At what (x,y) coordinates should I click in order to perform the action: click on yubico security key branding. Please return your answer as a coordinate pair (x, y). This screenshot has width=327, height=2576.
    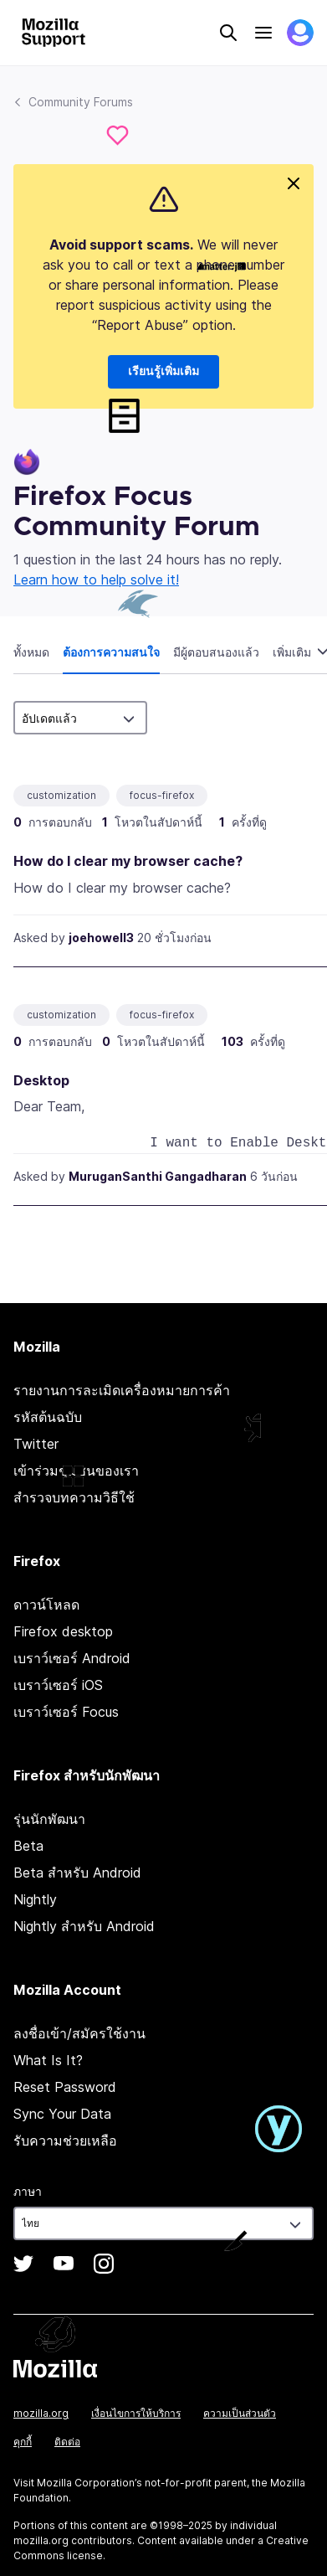
    Looking at the image, I should click on (278, 2129).